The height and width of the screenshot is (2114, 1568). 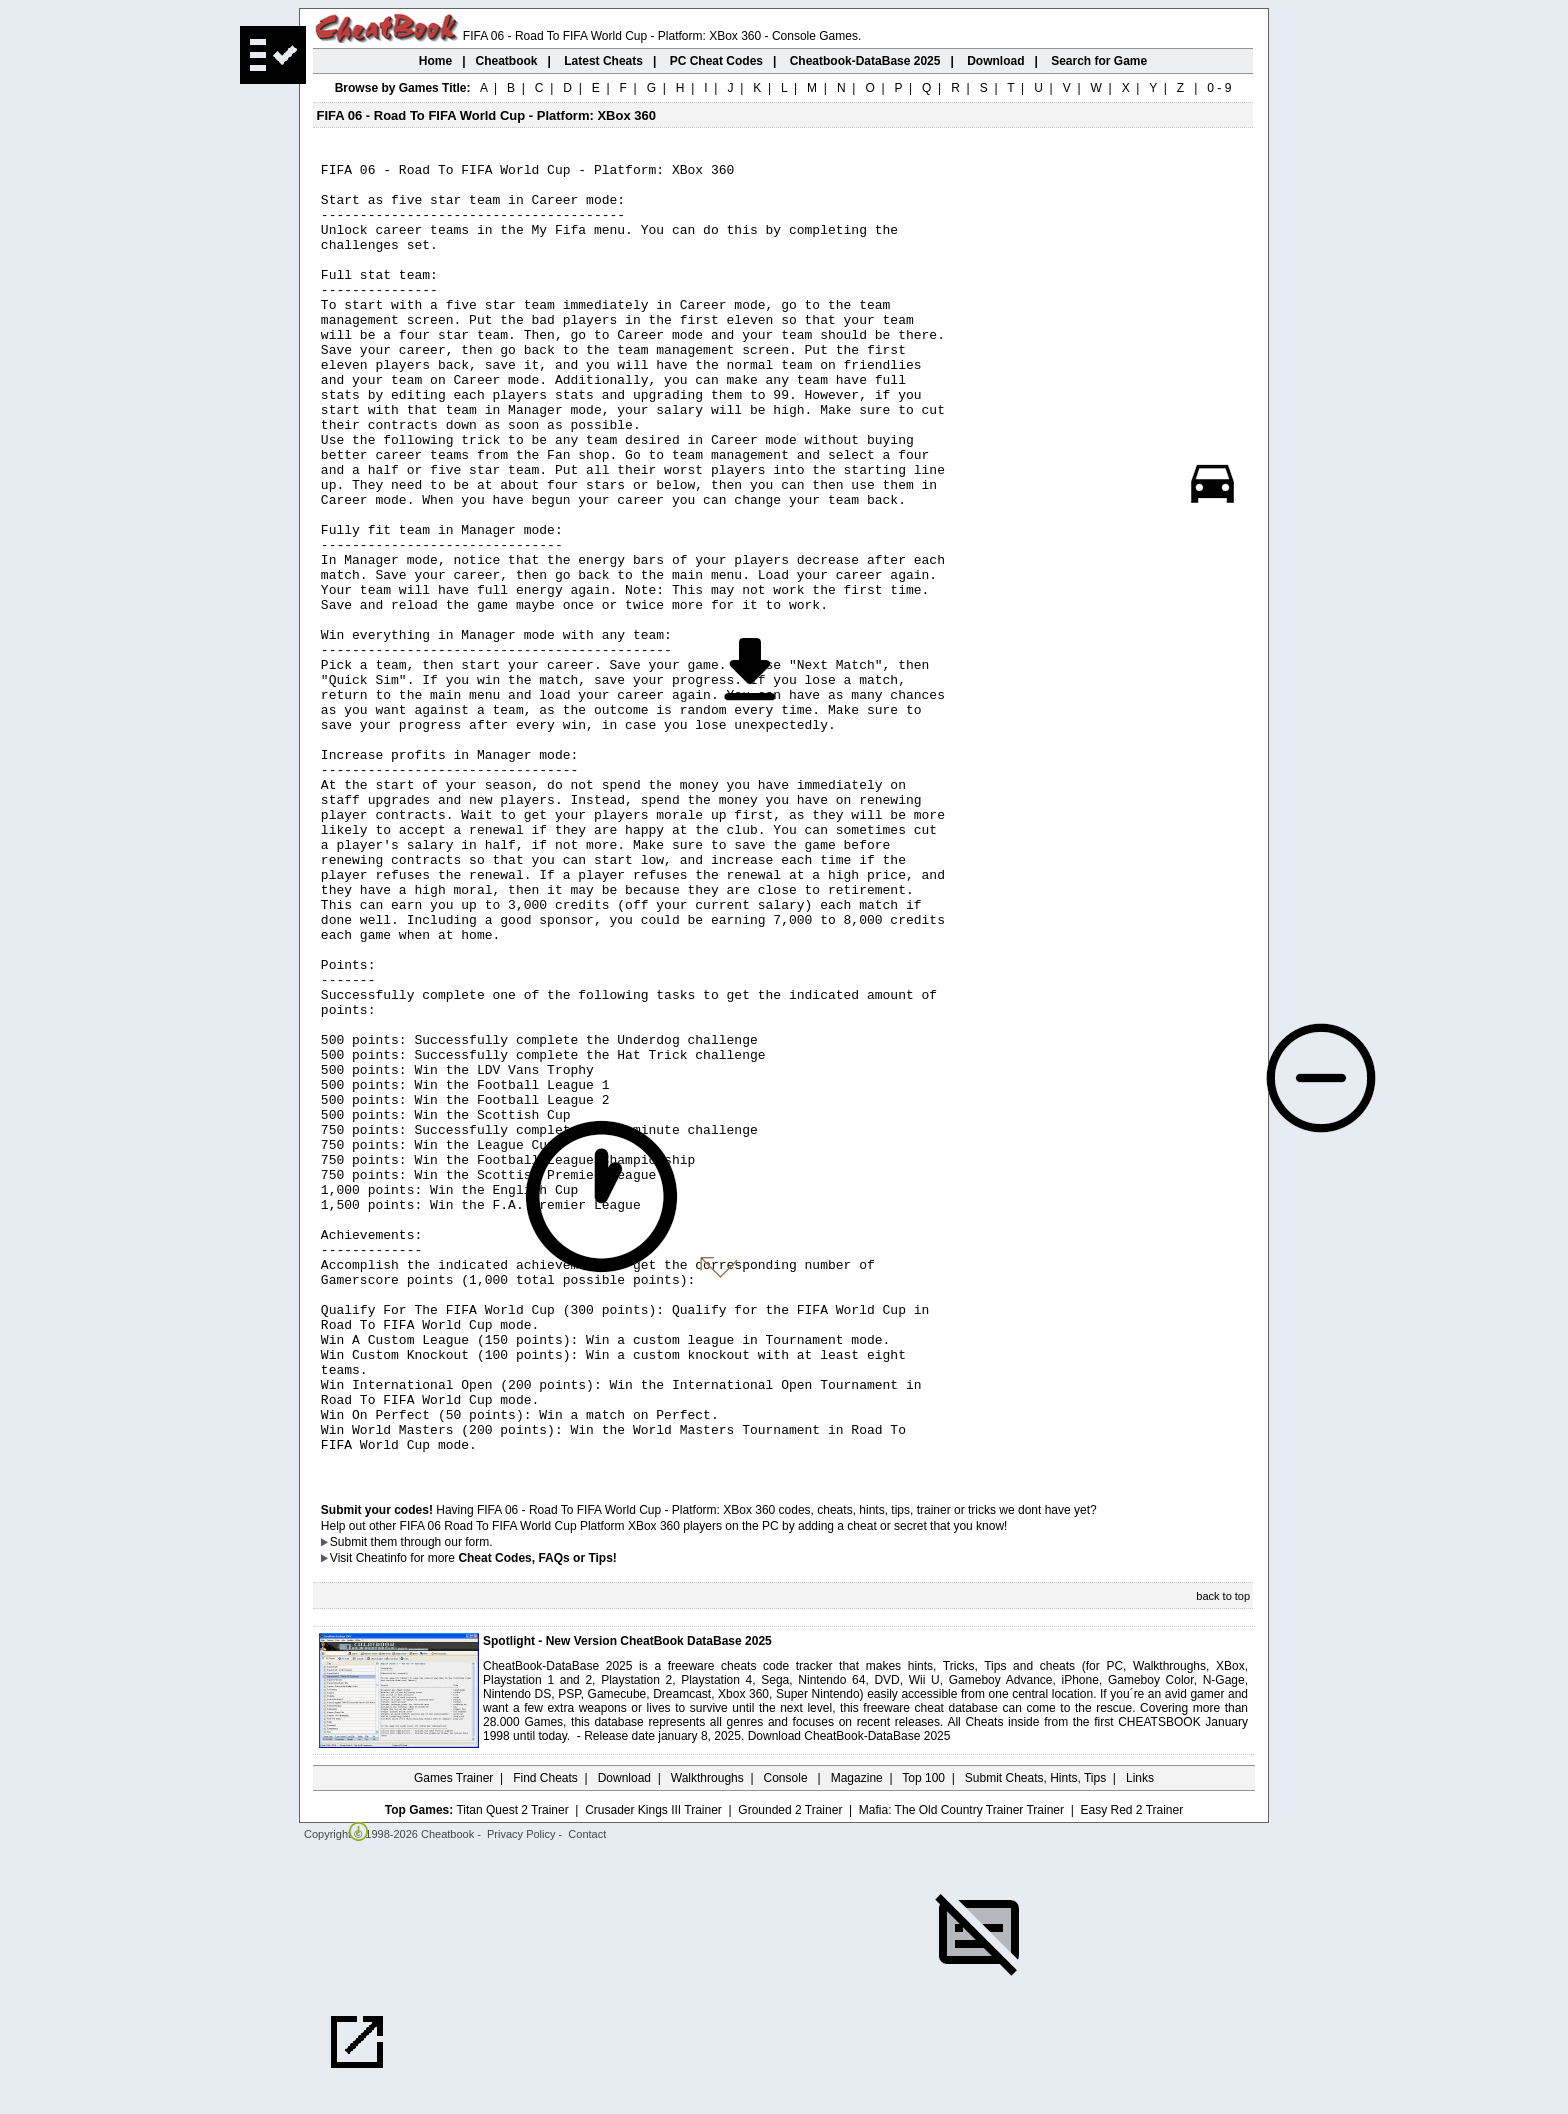 I want to click on turn off subtitles or closed captions, so click(x=979, y=1932).